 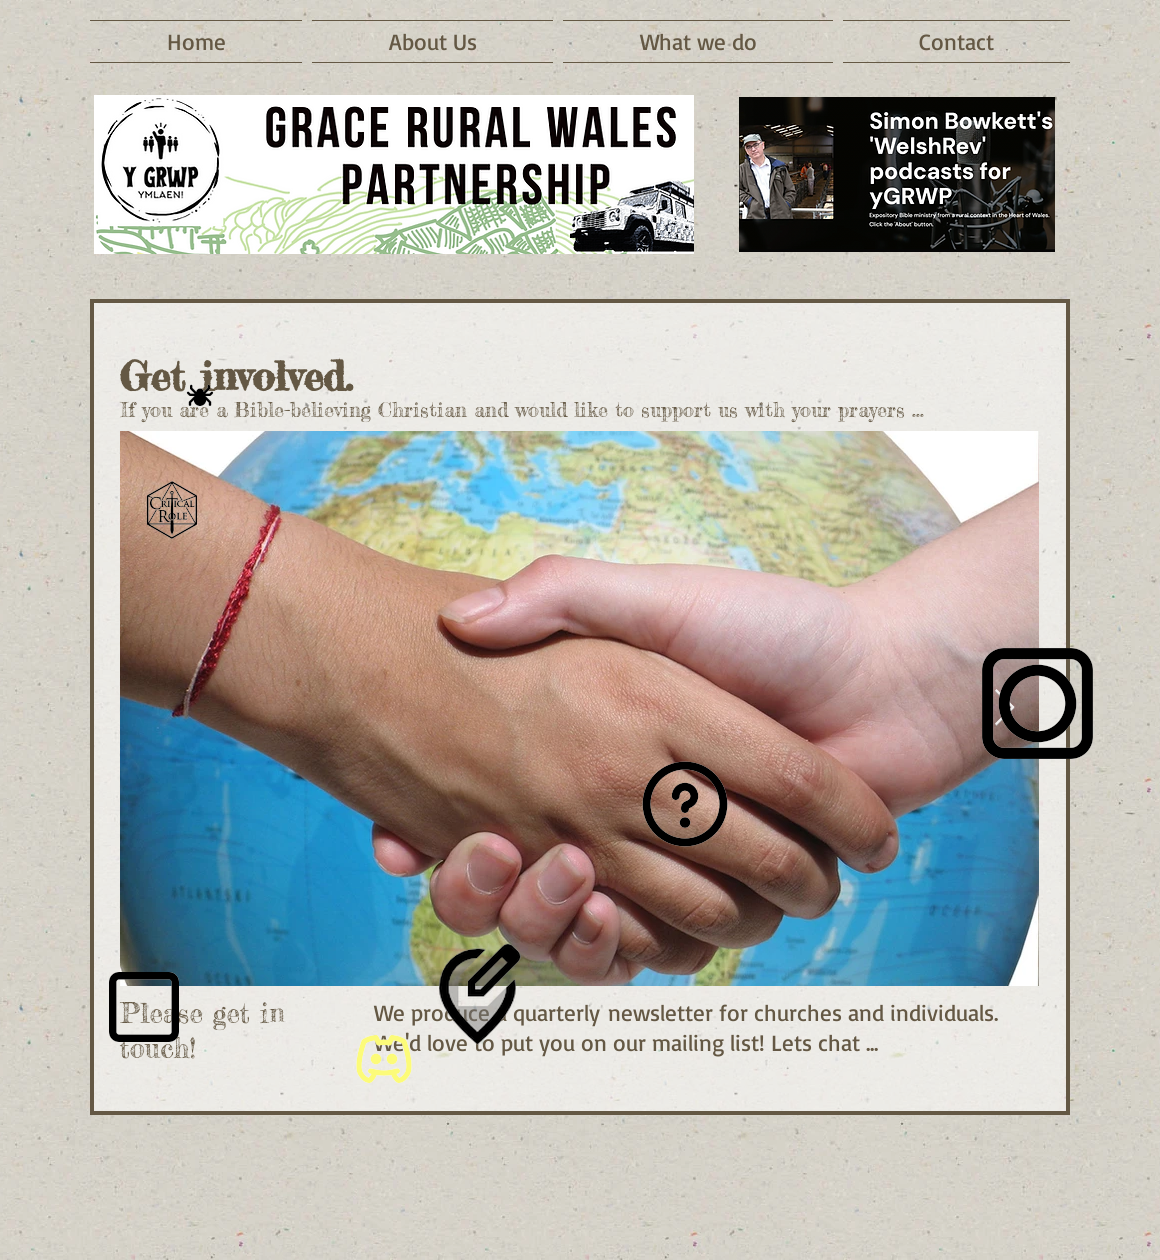 I want to click on open Discord, so click(x=384, y=1059).